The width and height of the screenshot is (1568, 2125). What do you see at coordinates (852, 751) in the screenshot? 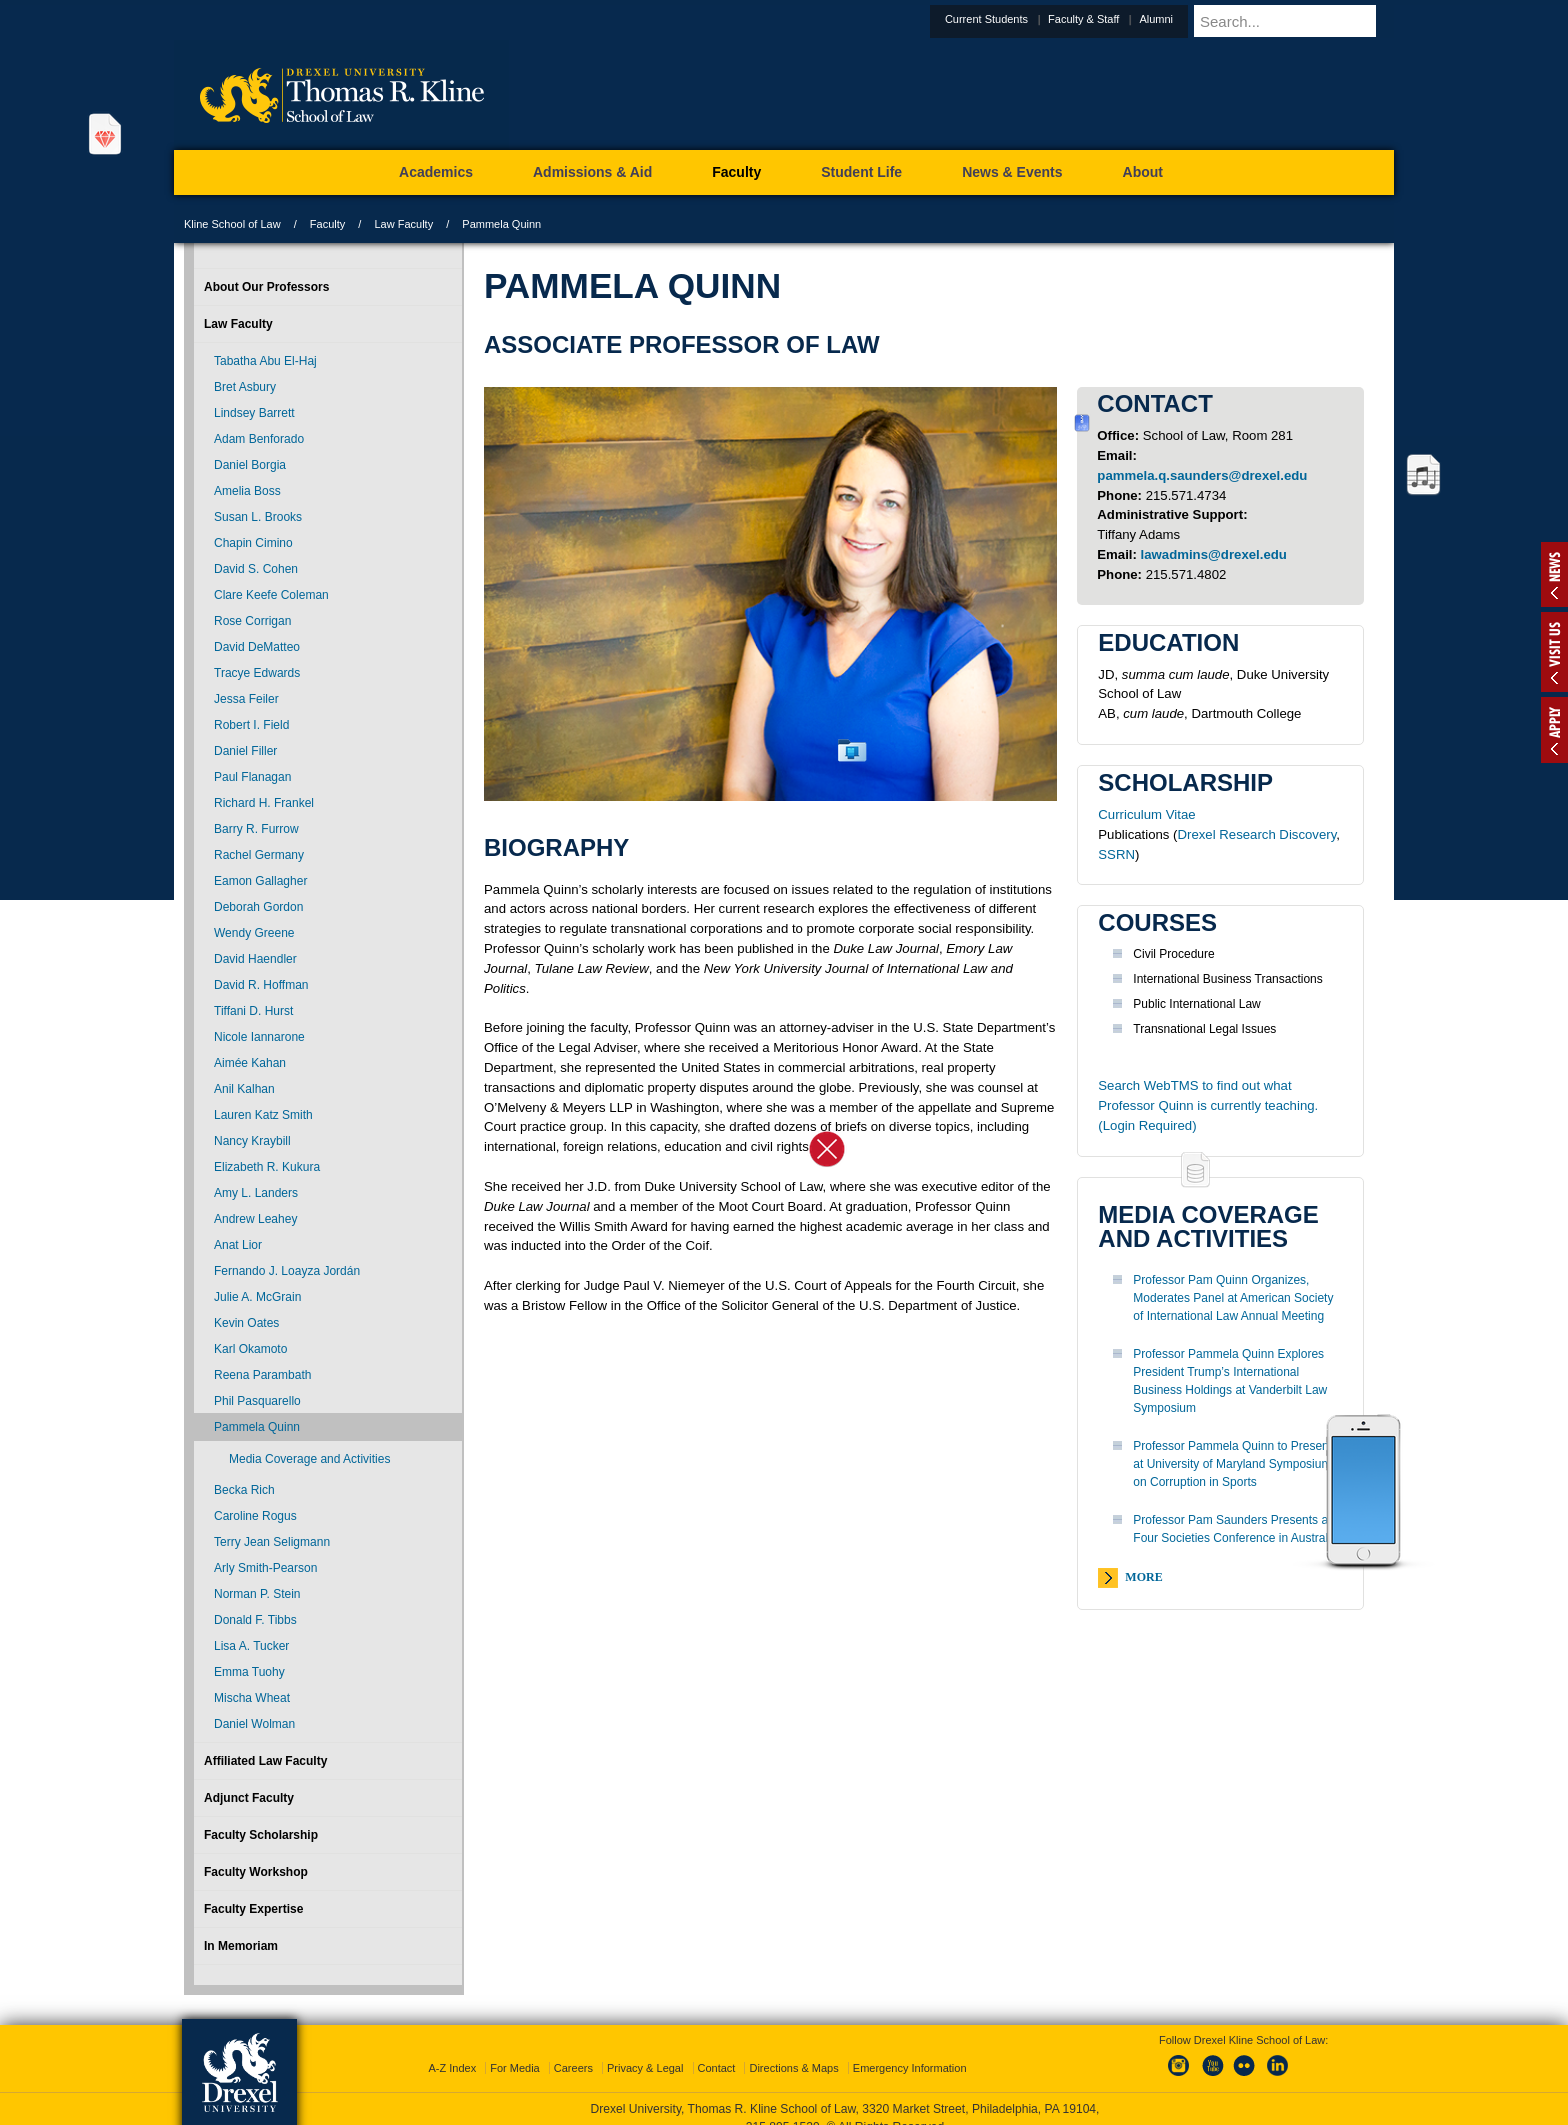
I see `open folder containing Microsoft Mitra or telephony files` at bounding box center [852, 751].